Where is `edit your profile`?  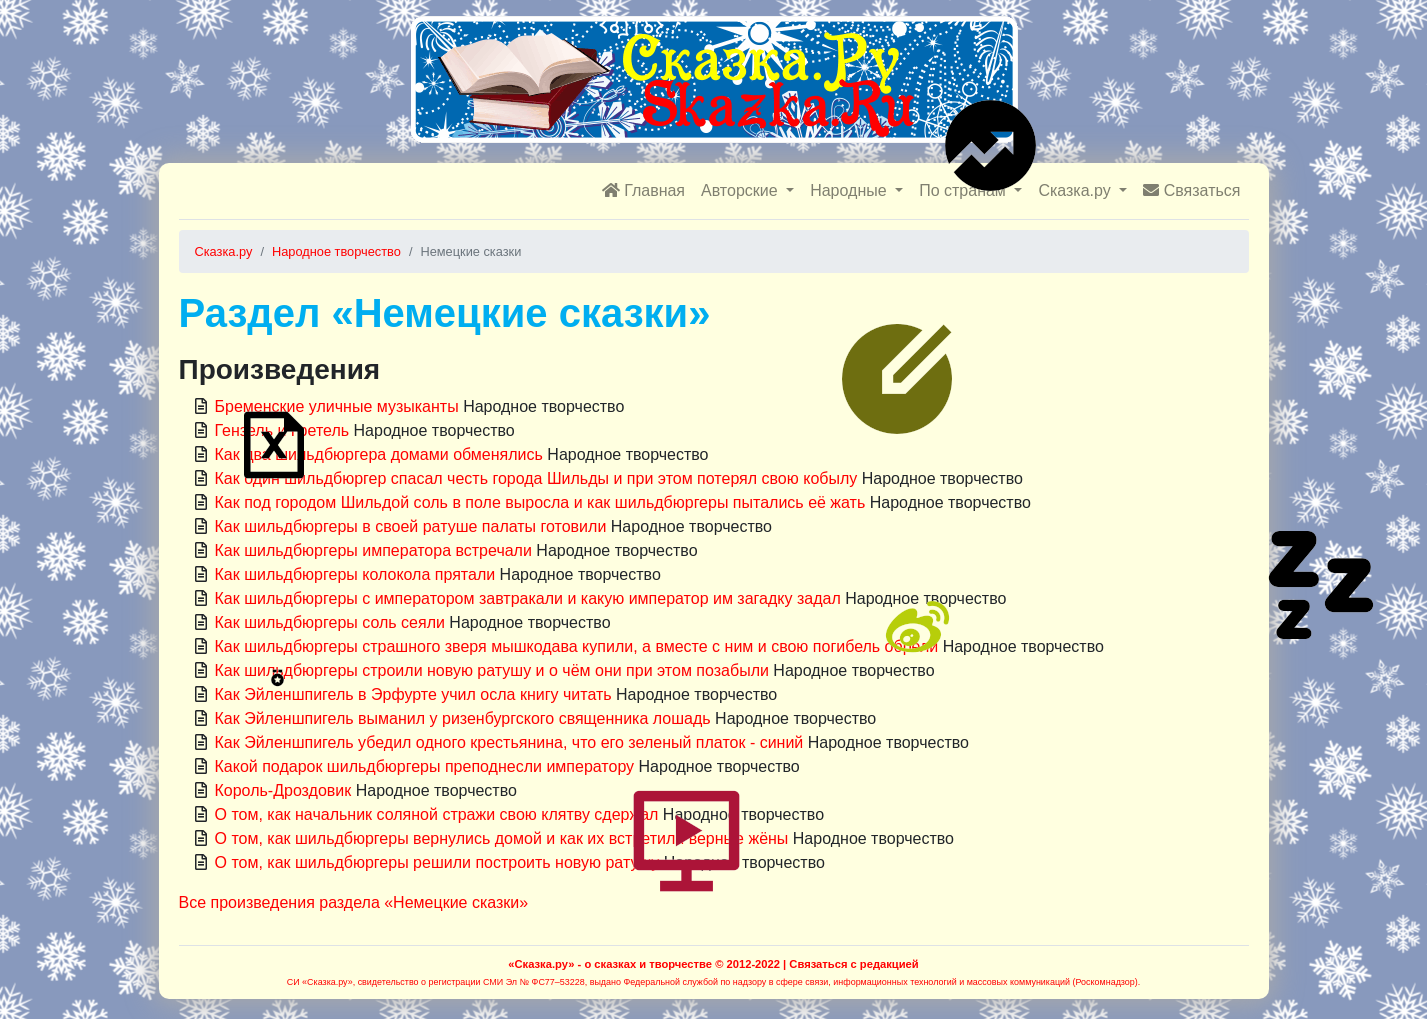
edit your profile is located at coordinates (897, 379).